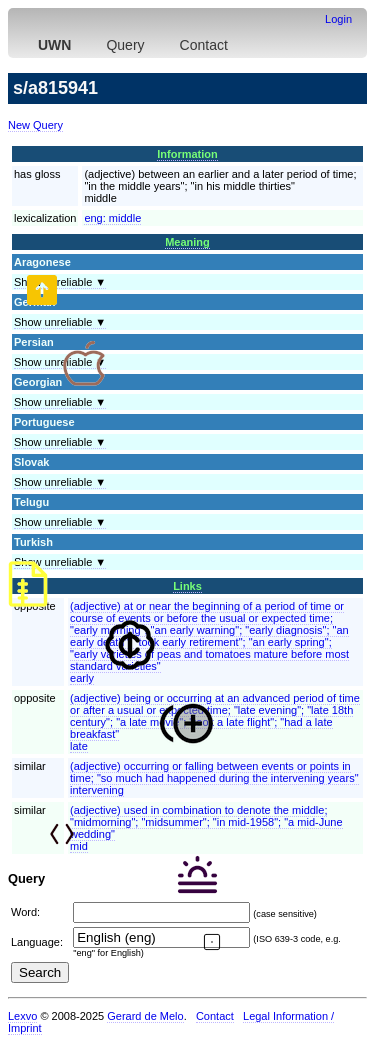  Describe the element at coordinates (212, 942) in the screenshot. I see `indicates a roll result of one on a dice` at that location.